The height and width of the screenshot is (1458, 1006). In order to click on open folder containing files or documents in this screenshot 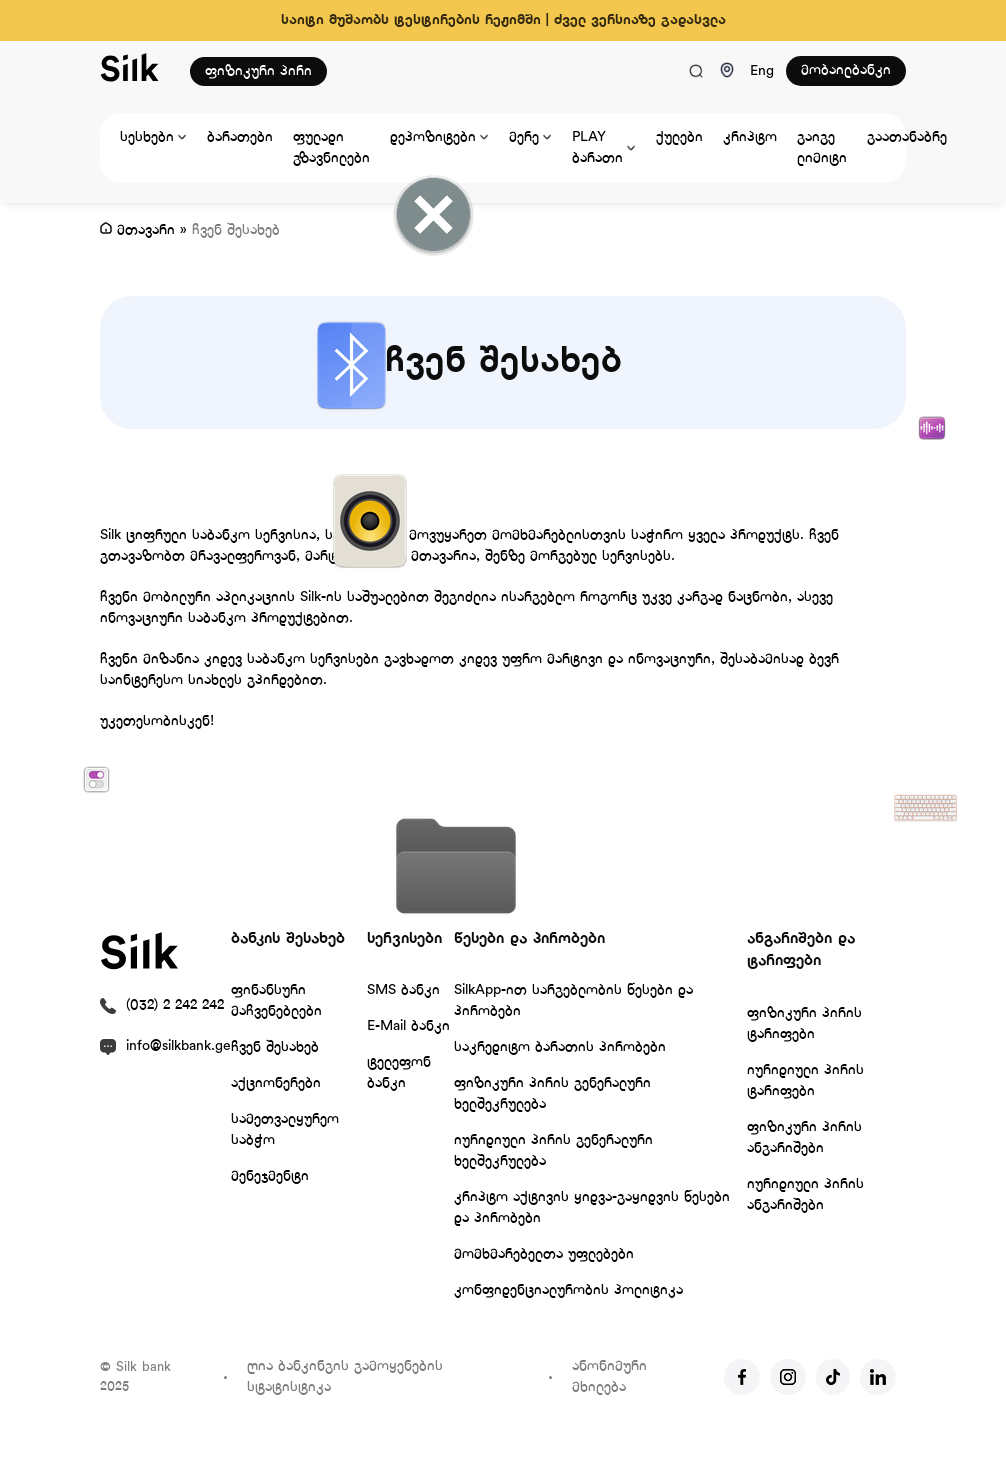, I will do `click(456, 866)`.